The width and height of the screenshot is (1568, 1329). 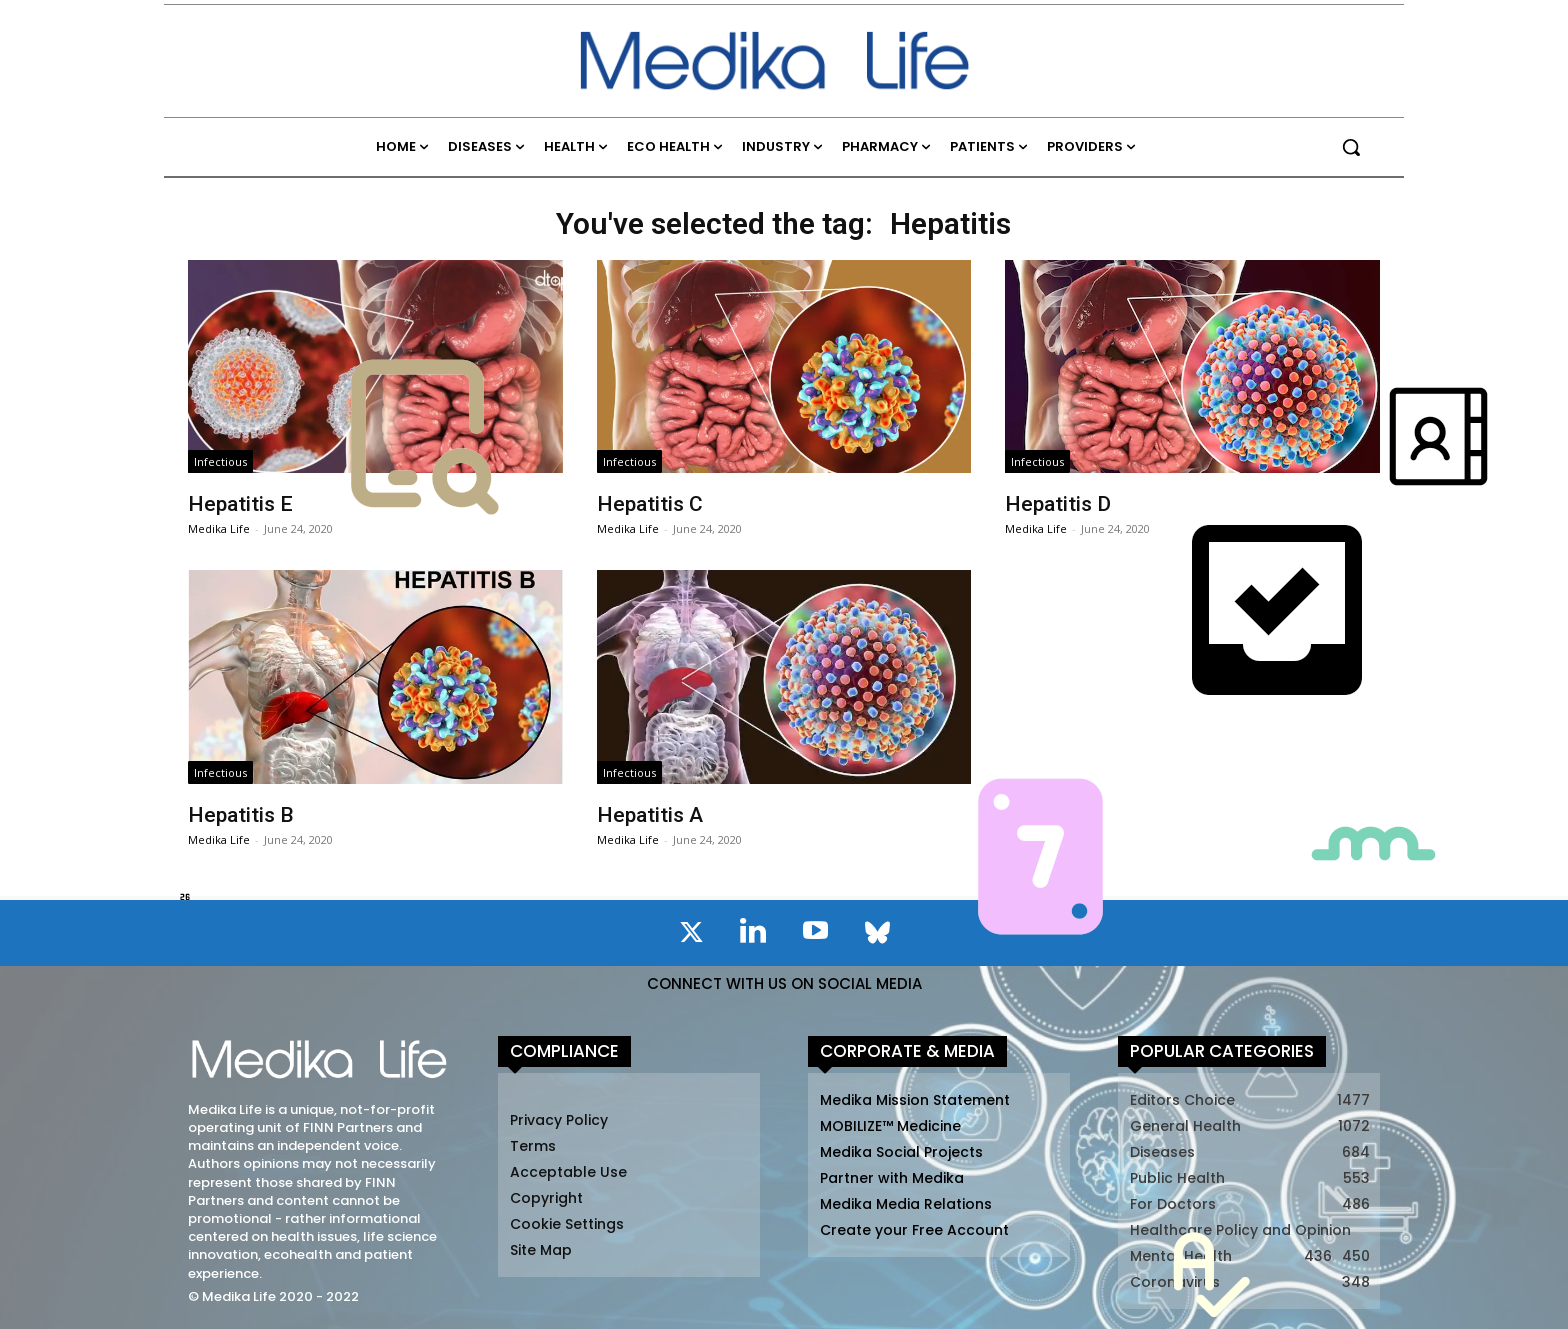 I want to click on mark all inbox messages as read, so click(x=1277, y=610).